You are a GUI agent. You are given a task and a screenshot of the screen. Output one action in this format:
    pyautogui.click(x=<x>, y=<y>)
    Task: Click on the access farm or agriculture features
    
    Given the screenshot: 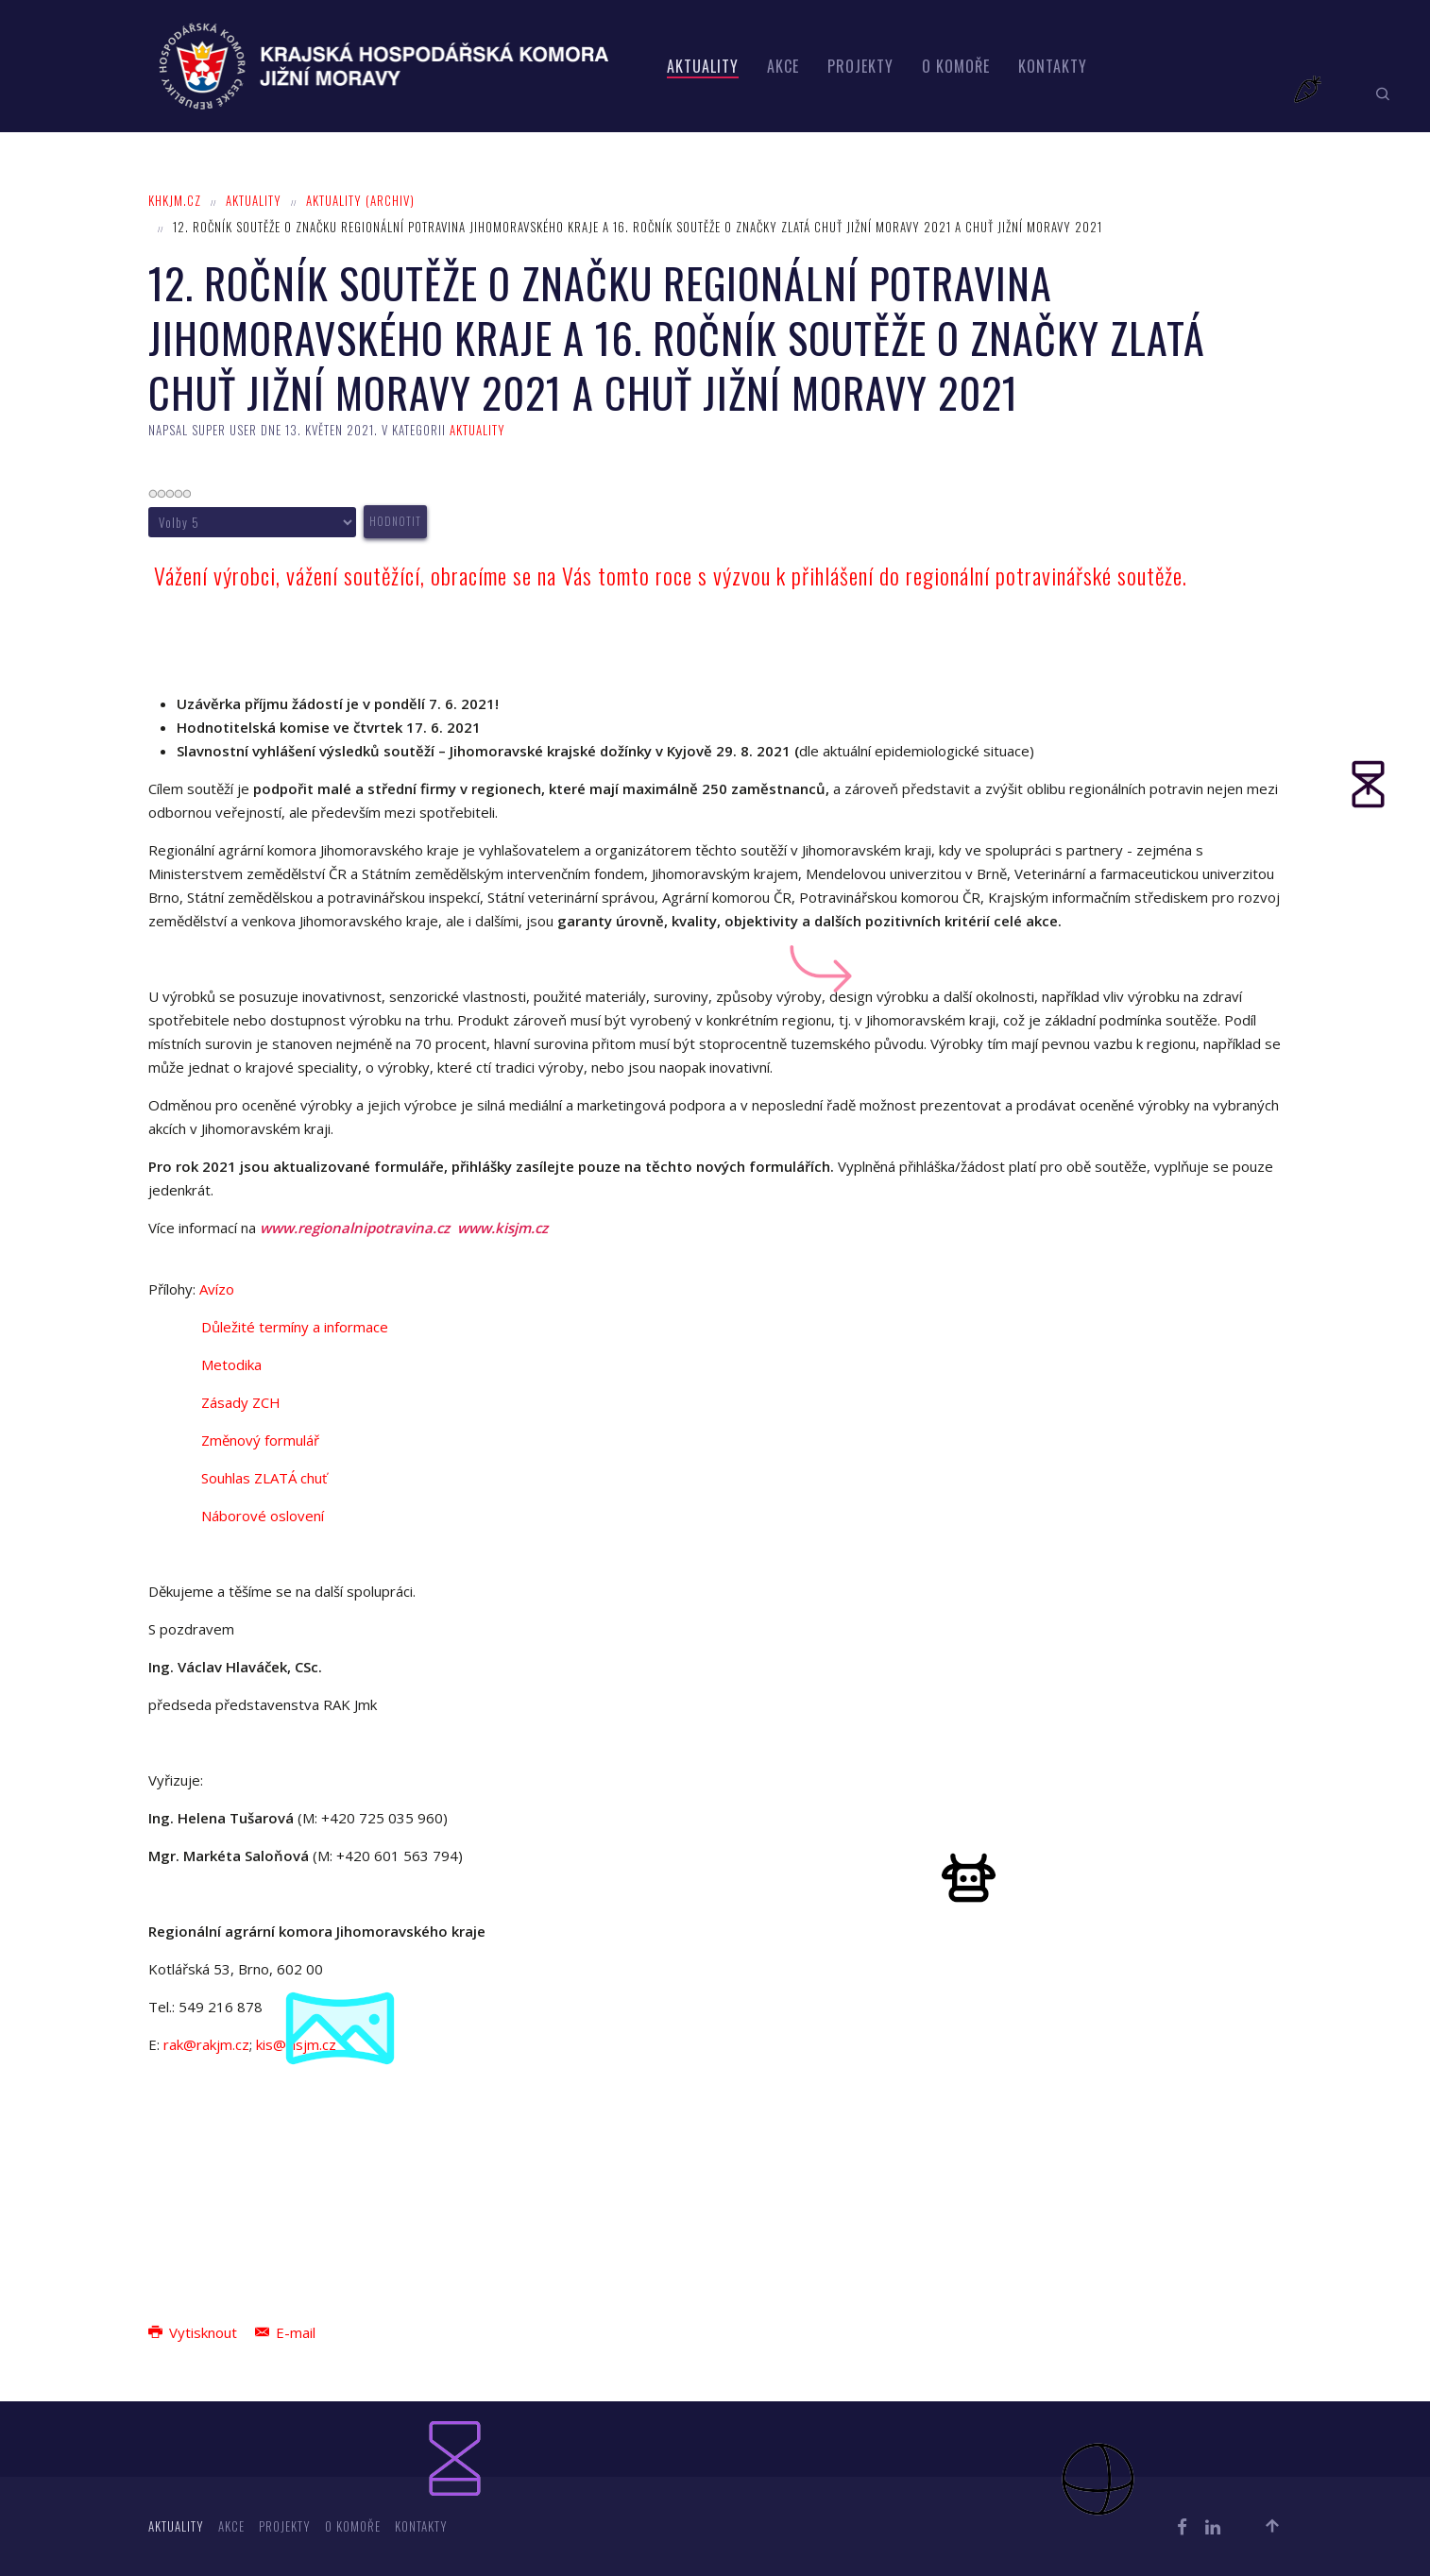 What is the action you would take?
    pyautogui.click(x=968, y=1878)
    